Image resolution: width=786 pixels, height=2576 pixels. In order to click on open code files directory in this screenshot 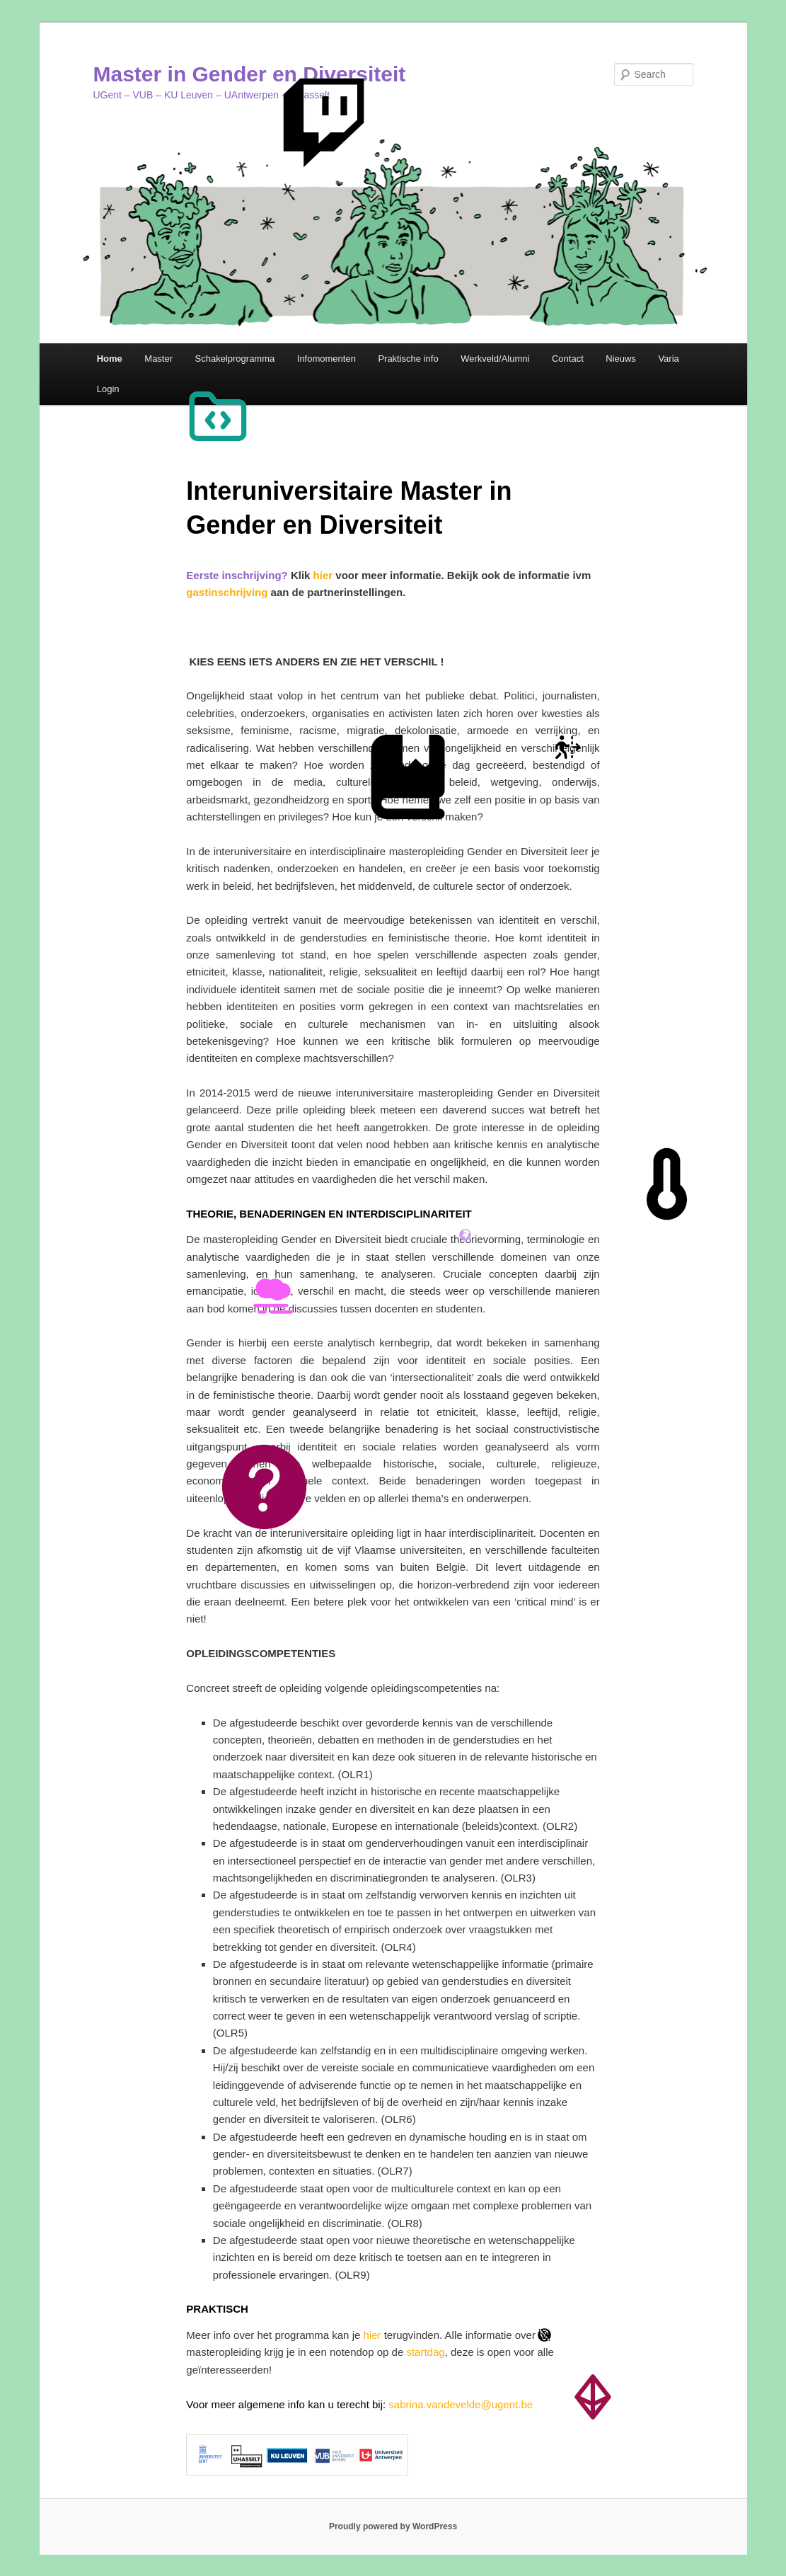, I will do `click(218, 418)`.